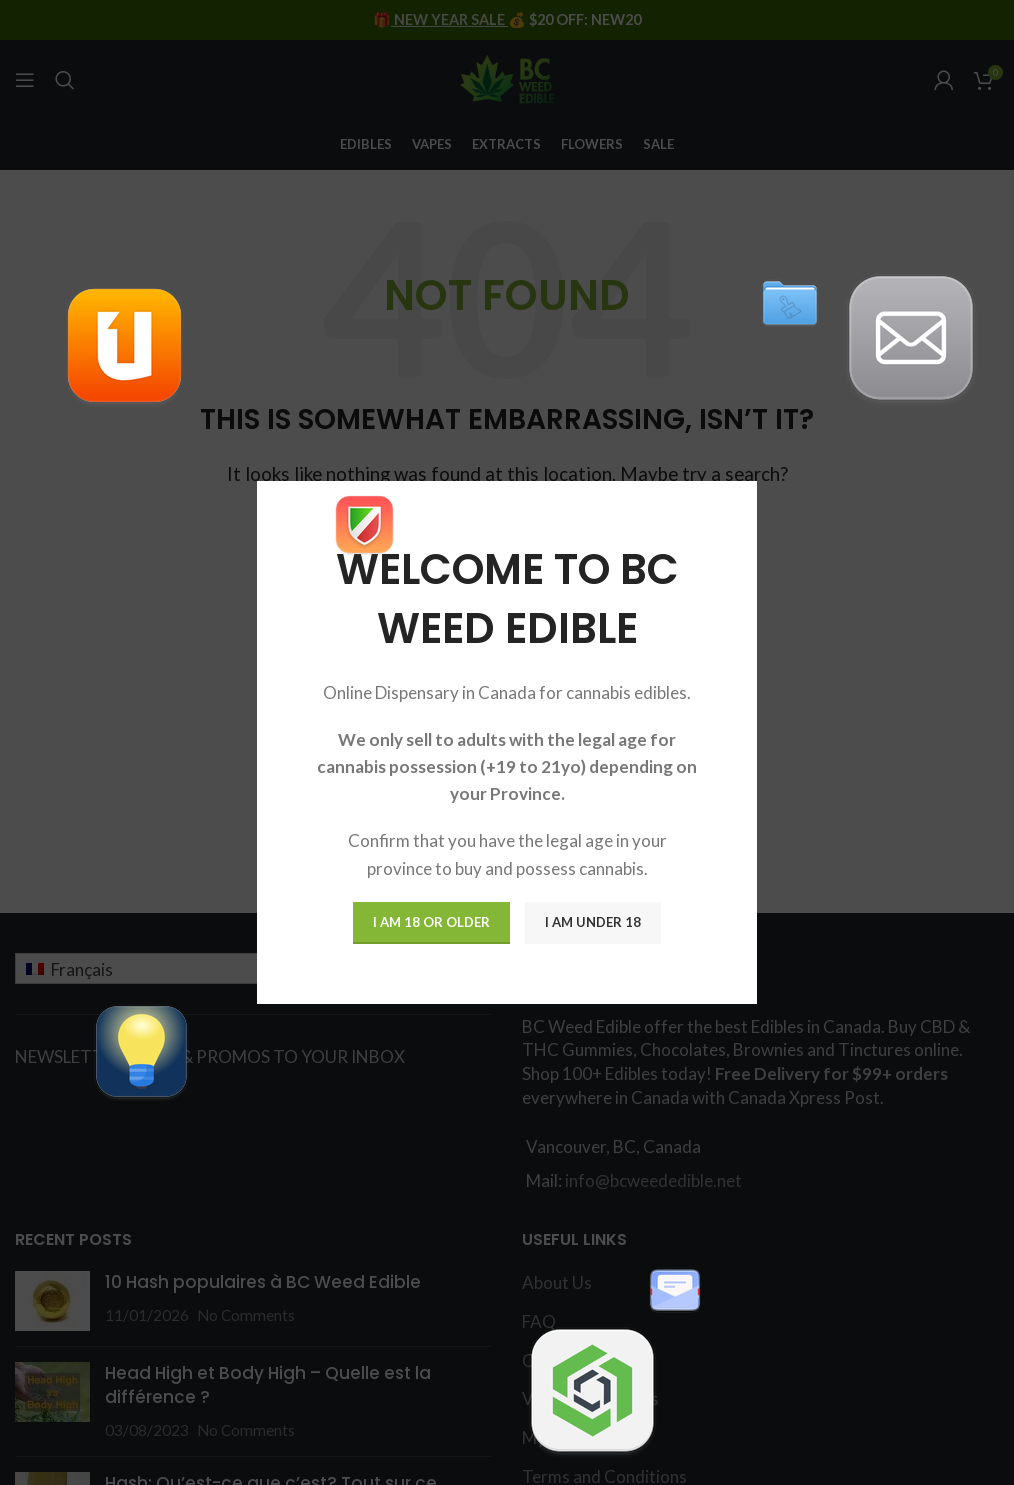  What do you see at coordinates (790, 303) in the screenshot?
I see `open your work files folder` at bounding box center [790, 303].